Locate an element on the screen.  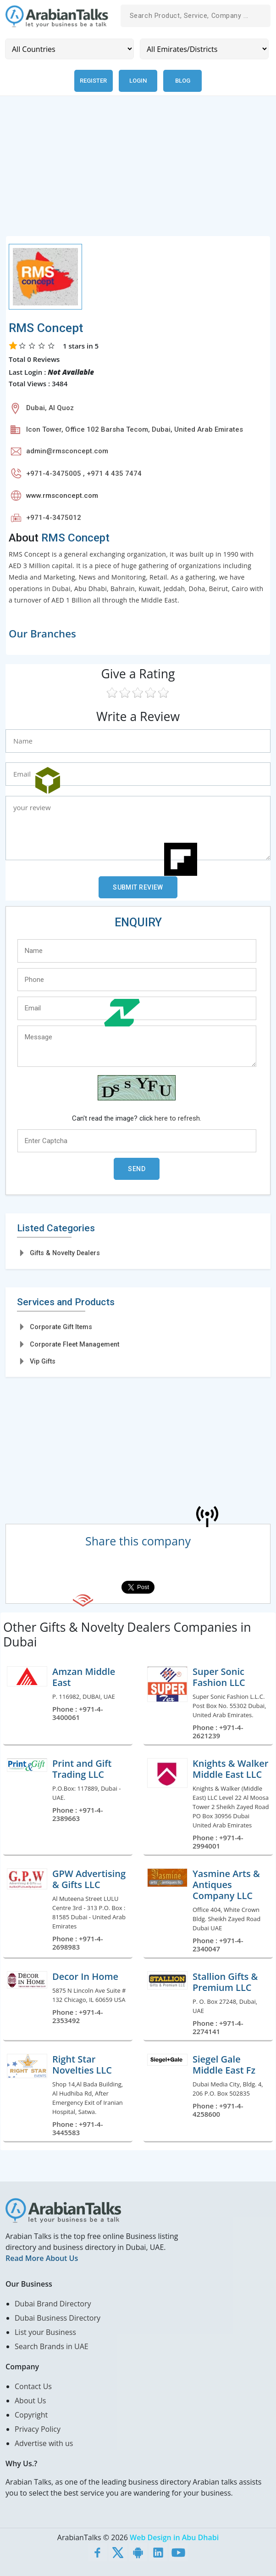
start a live broadcast or stream is located at coordinates (207, 1516).